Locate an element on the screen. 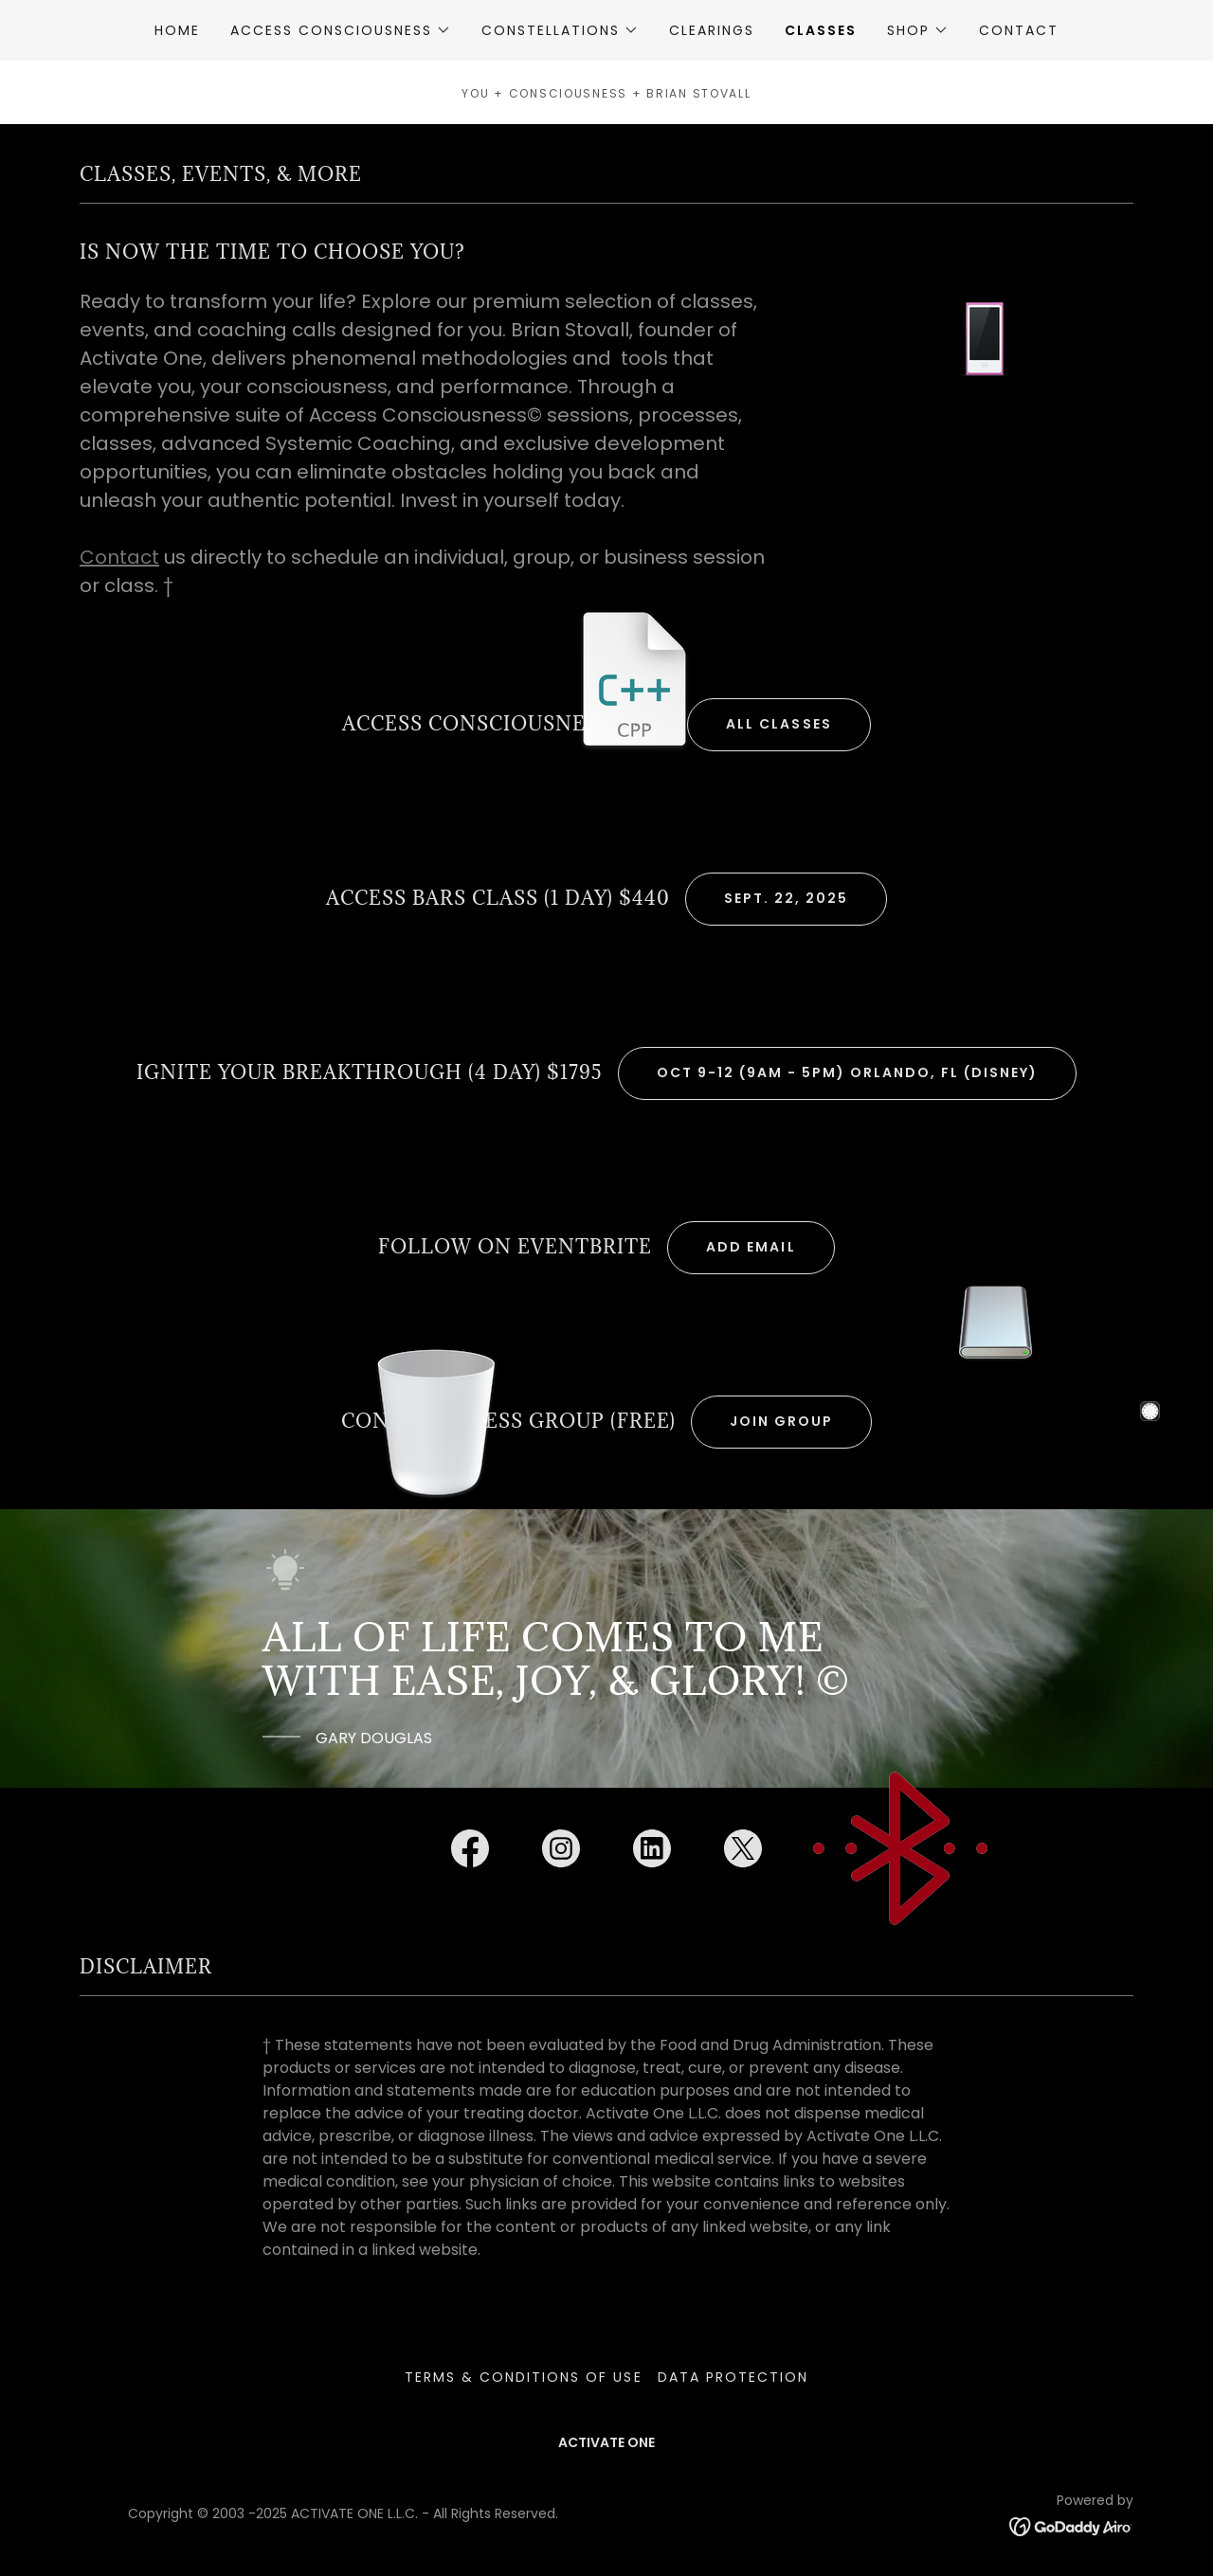  open the clock app is located at coordinates (1150, 1411).